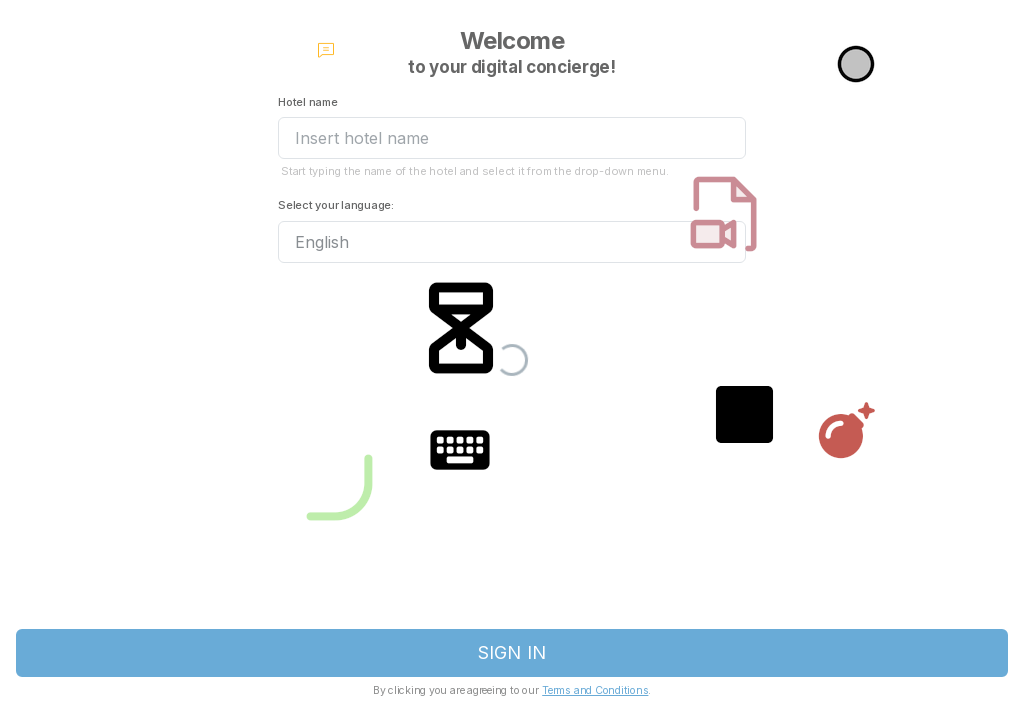 The width and height of the screenshot is (1024, 720). I want to click on camera lens or photography mode, so click(856, 64).